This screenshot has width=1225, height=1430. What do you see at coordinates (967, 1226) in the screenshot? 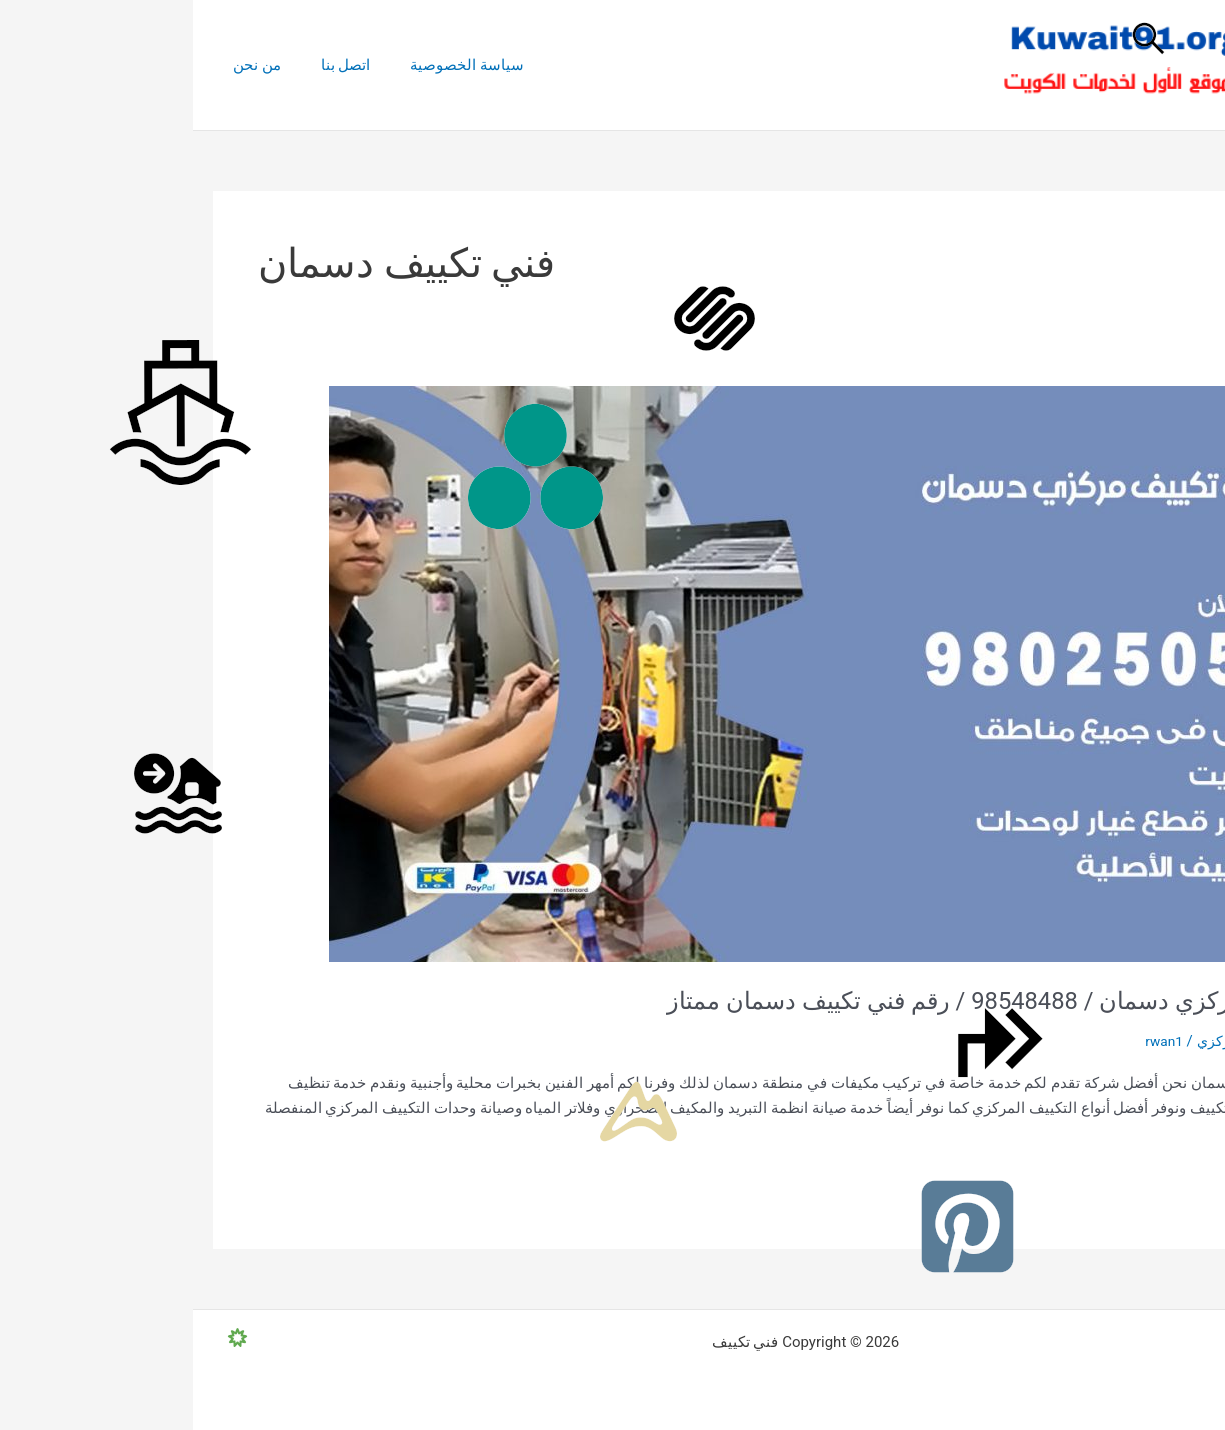
I see `open Pinterest app` at bounding box center [967, 1226].